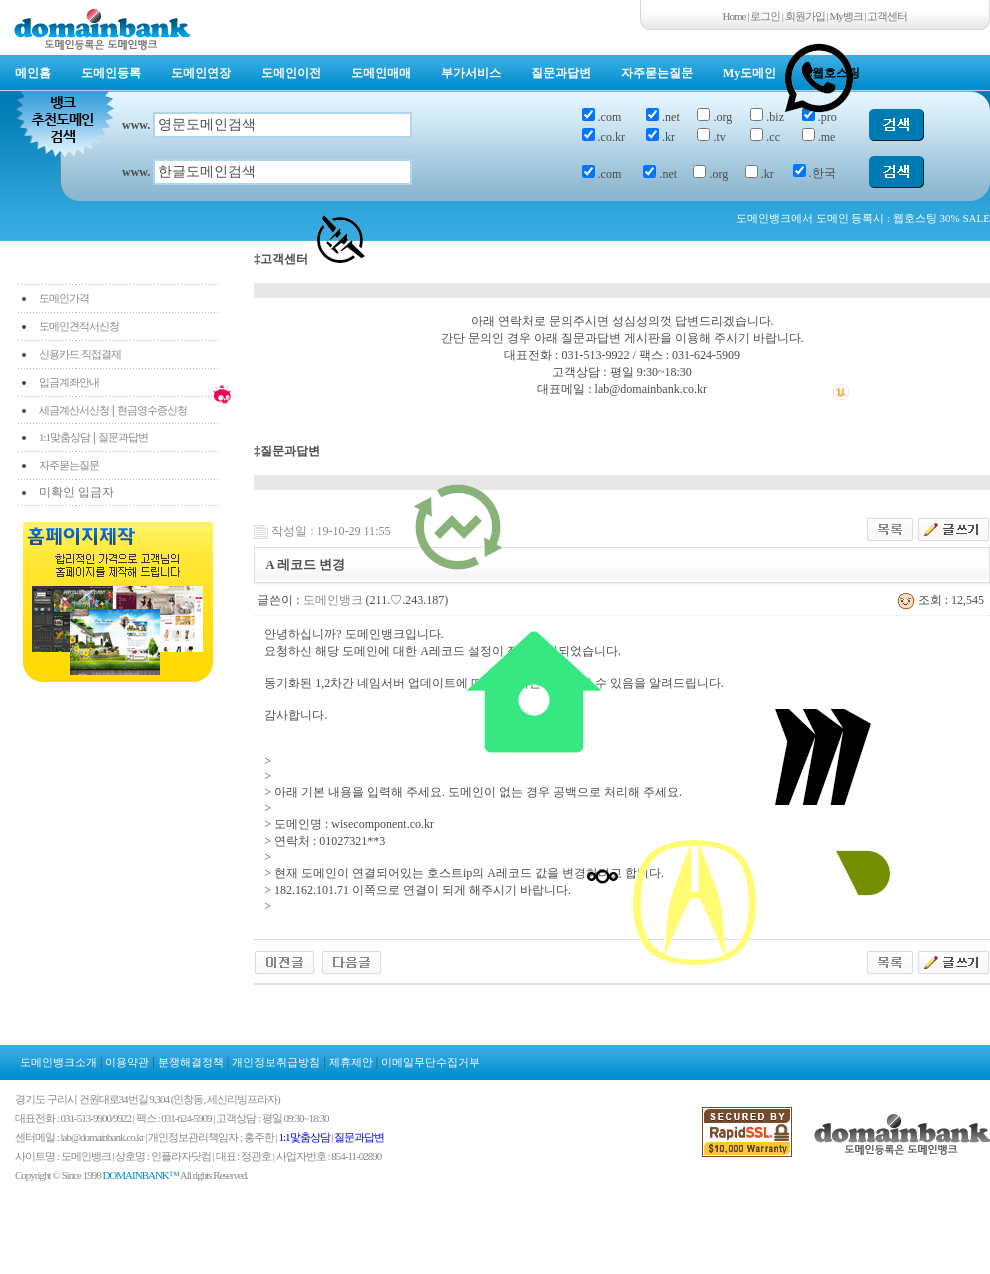 This screenshot has width=990, height=1274. What do you see at coordinates (458, 527) in the screenshot?
I see `exchange or transfer funds between accounts` at bounding box center [458, 527].